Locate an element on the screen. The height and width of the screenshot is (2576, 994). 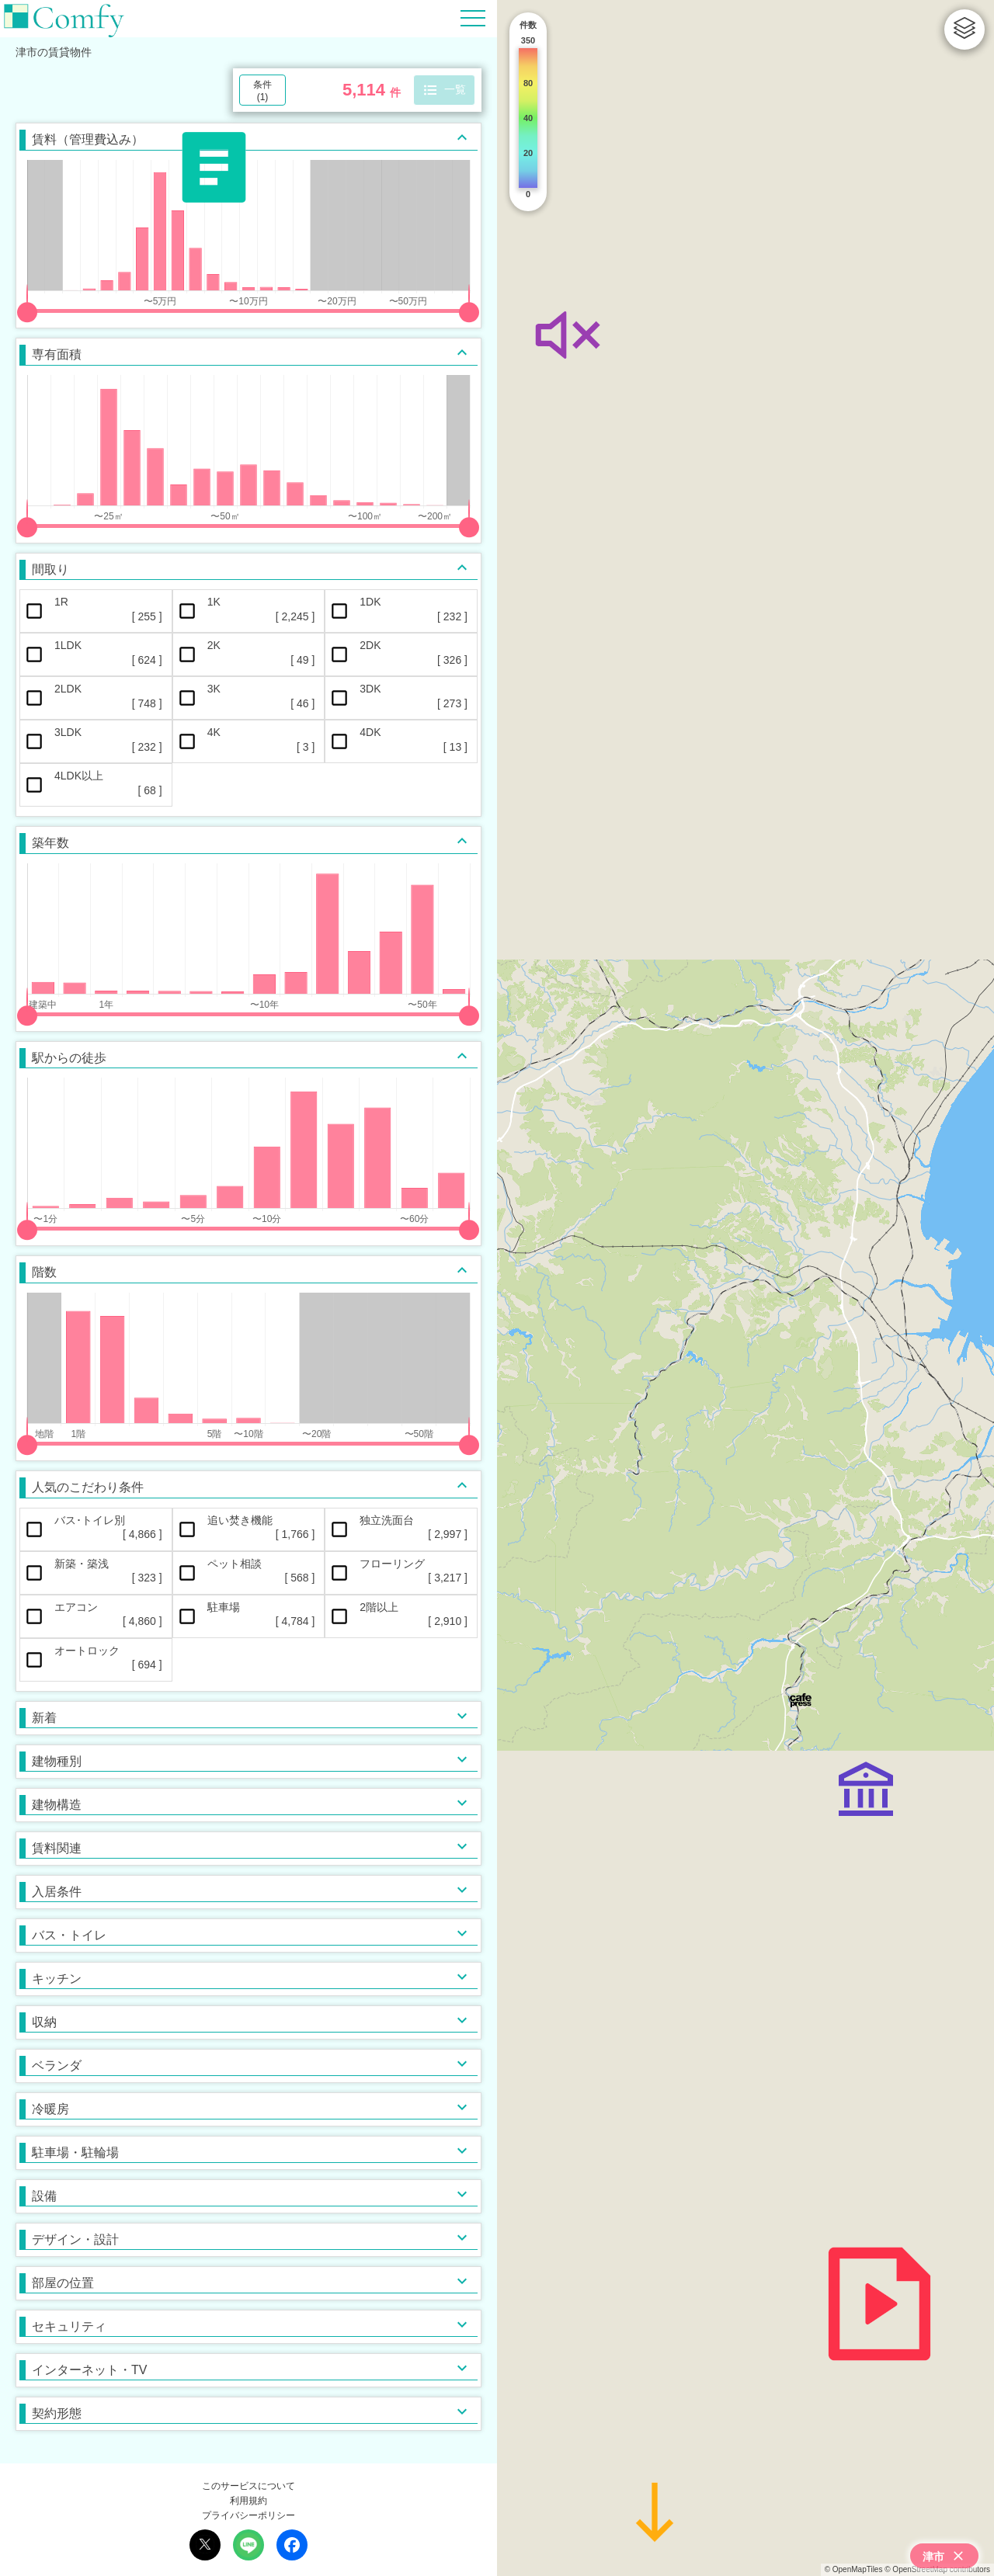
mute audio or sound is located at coordinates (566, 335).